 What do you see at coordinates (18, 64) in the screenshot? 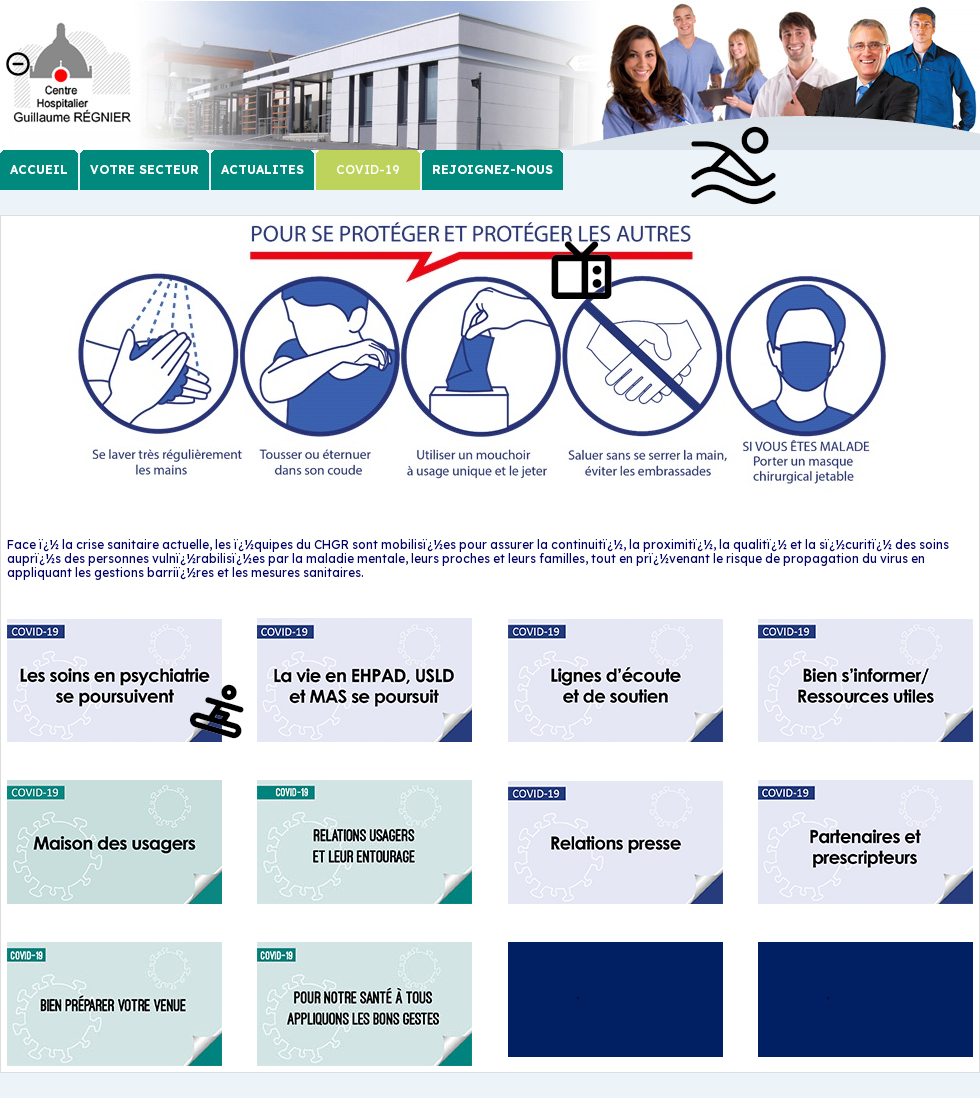
I see `remove an item from a list or cart` at bounding box center [18, 64].